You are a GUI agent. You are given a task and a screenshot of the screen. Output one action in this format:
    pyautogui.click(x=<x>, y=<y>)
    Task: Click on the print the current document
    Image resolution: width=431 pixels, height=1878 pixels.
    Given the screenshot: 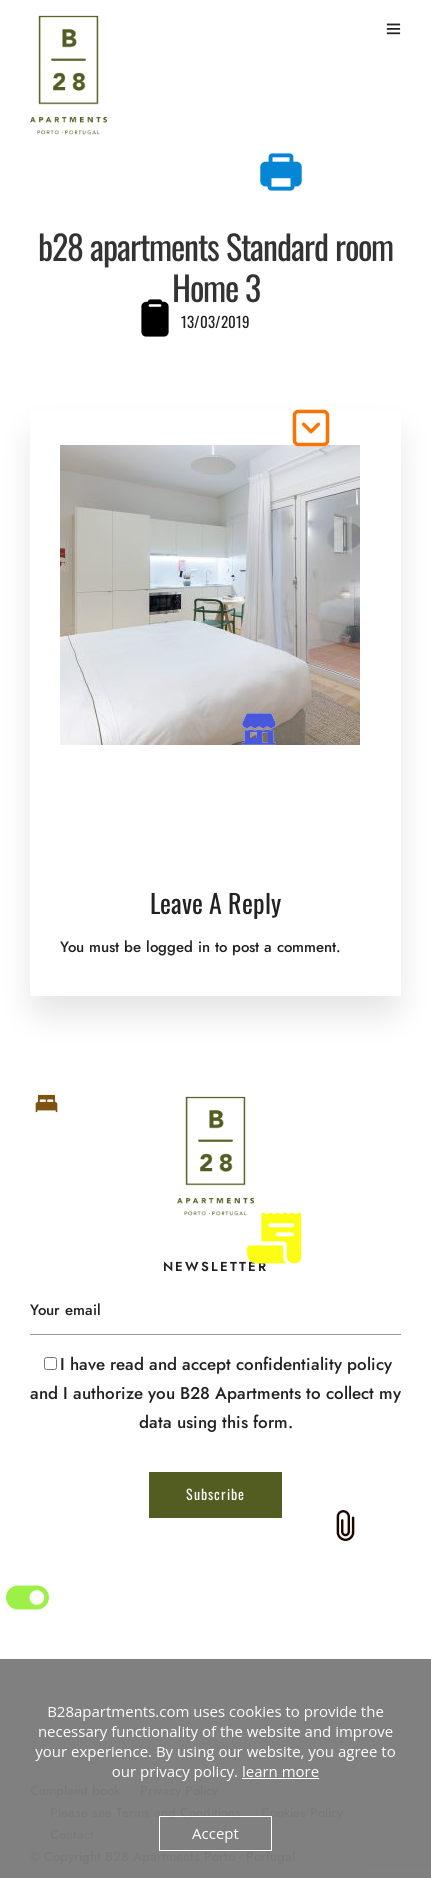 What is the action you would take?
    pyautogui.click(x=281, y=172)
    